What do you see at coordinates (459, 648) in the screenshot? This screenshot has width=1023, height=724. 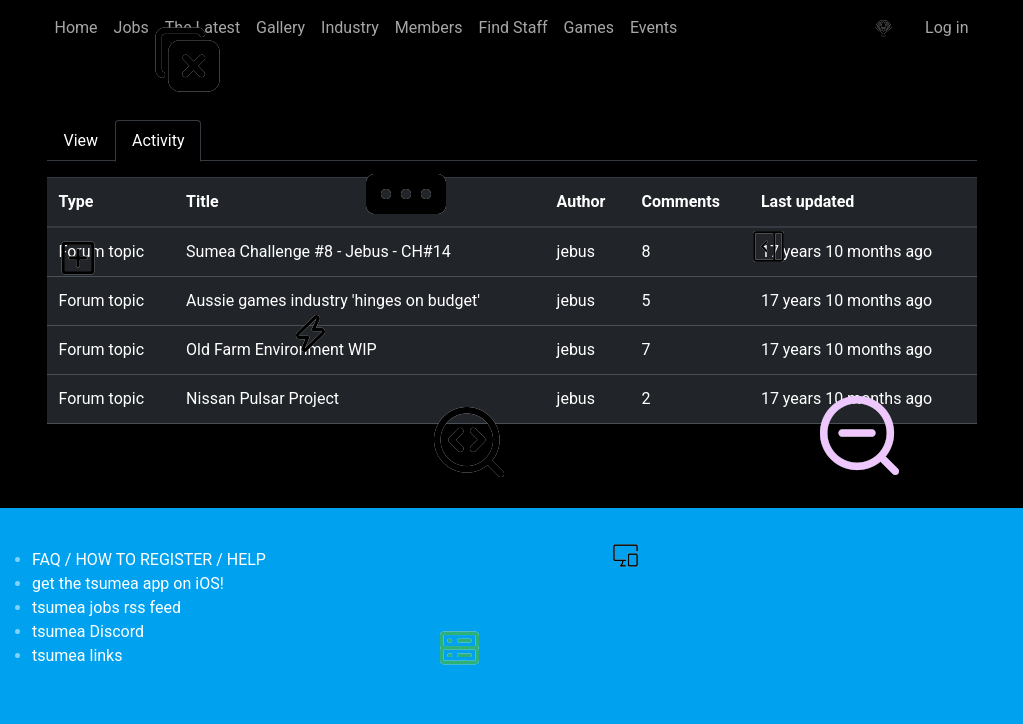 I see `access server settings or configuration` at bounding box center [459, 648].